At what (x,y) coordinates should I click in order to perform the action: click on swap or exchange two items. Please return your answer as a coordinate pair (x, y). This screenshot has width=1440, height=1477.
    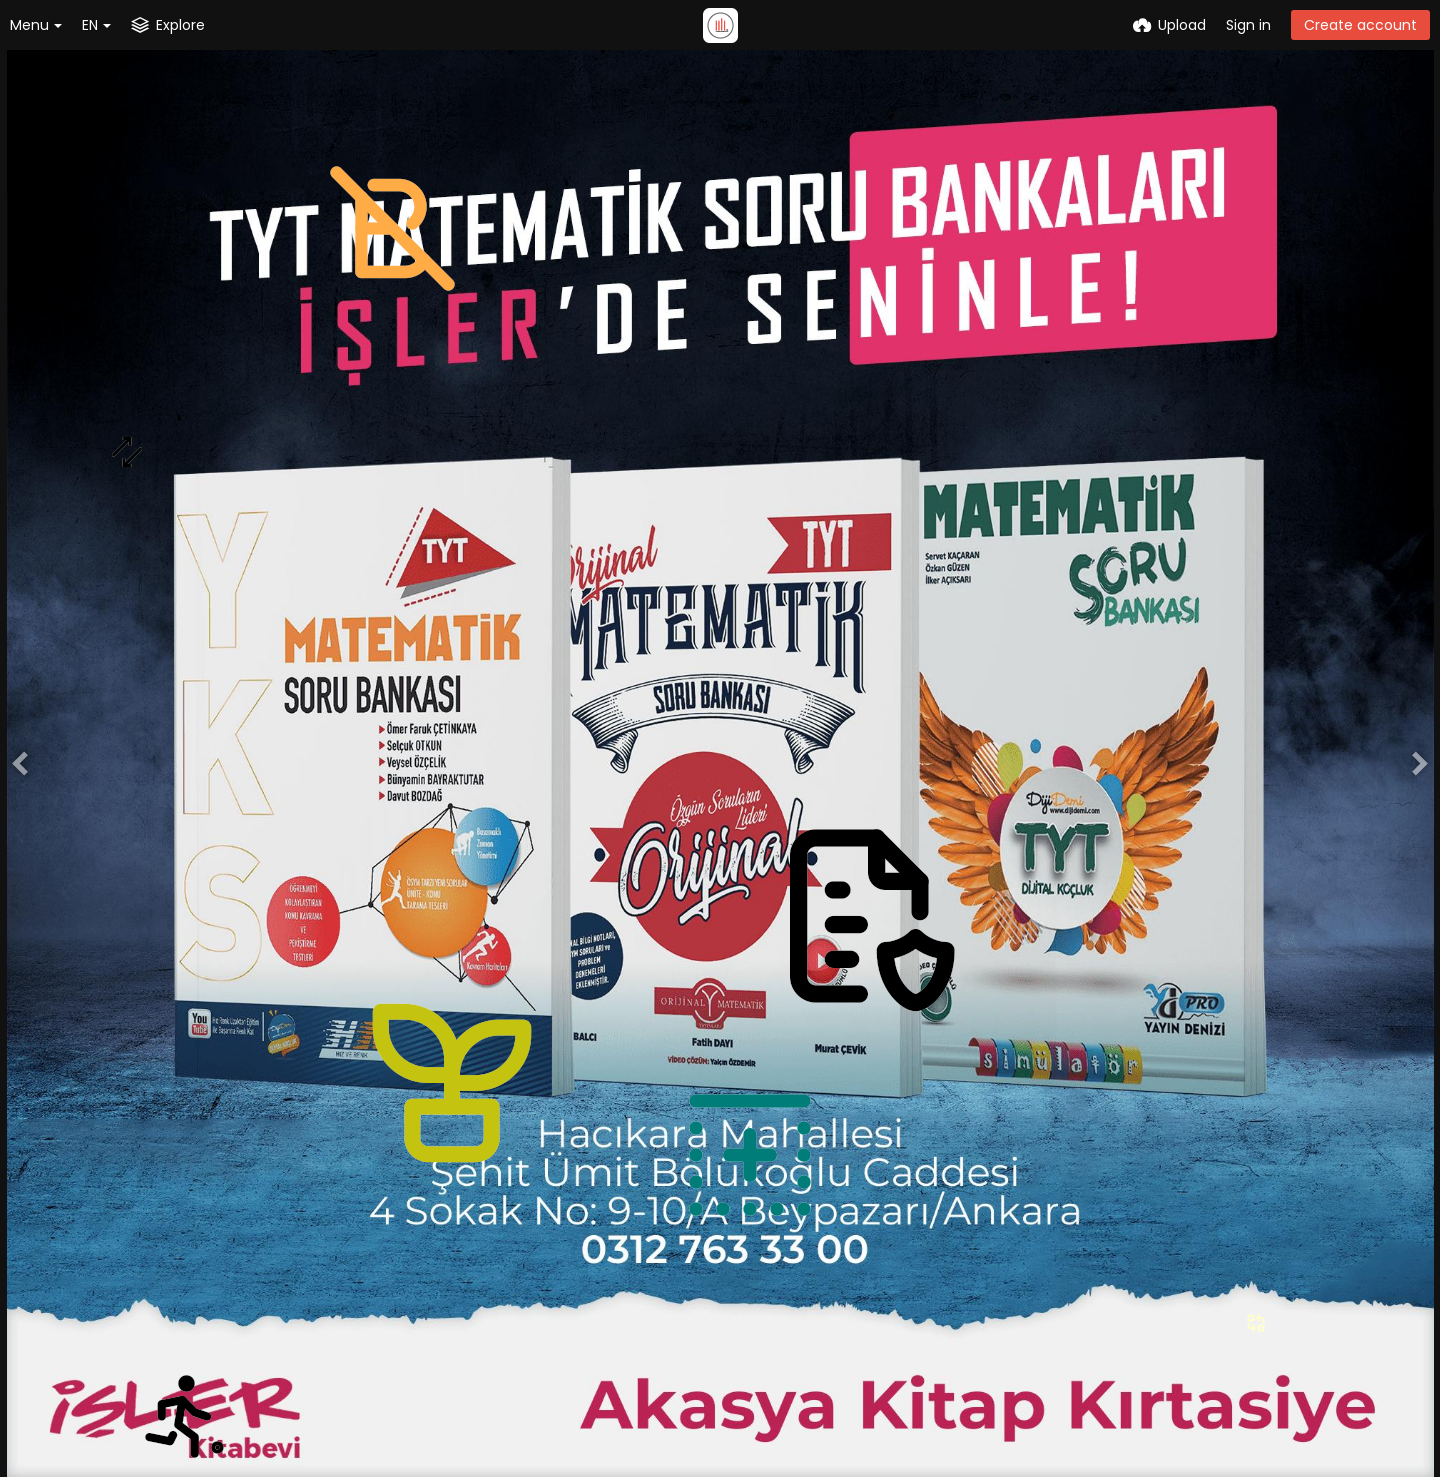
    Looking at the image, I should click on (1256, 1323).